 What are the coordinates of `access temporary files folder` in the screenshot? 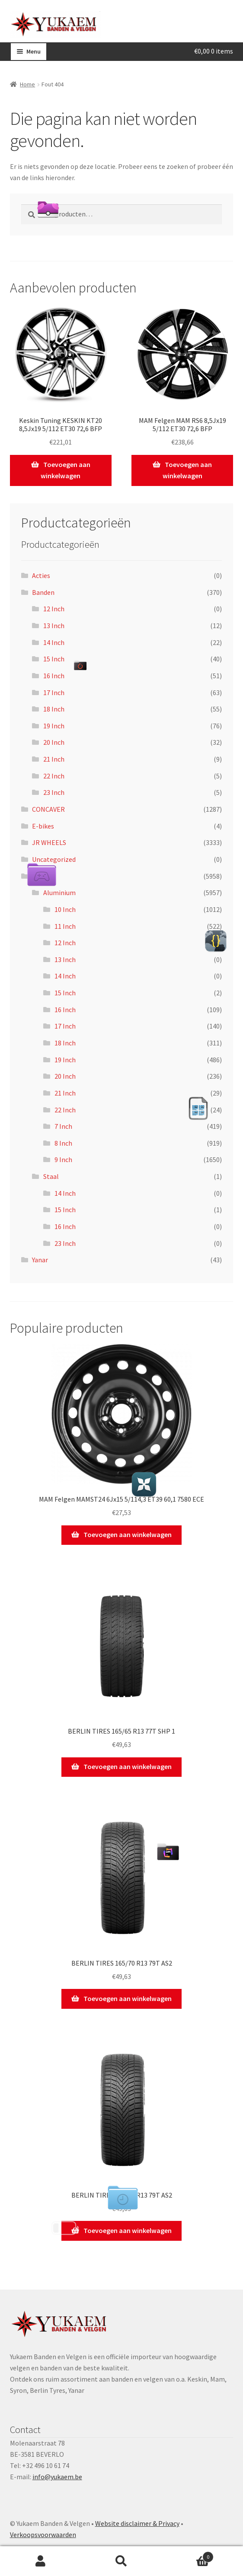 It's located at (123, 2198).